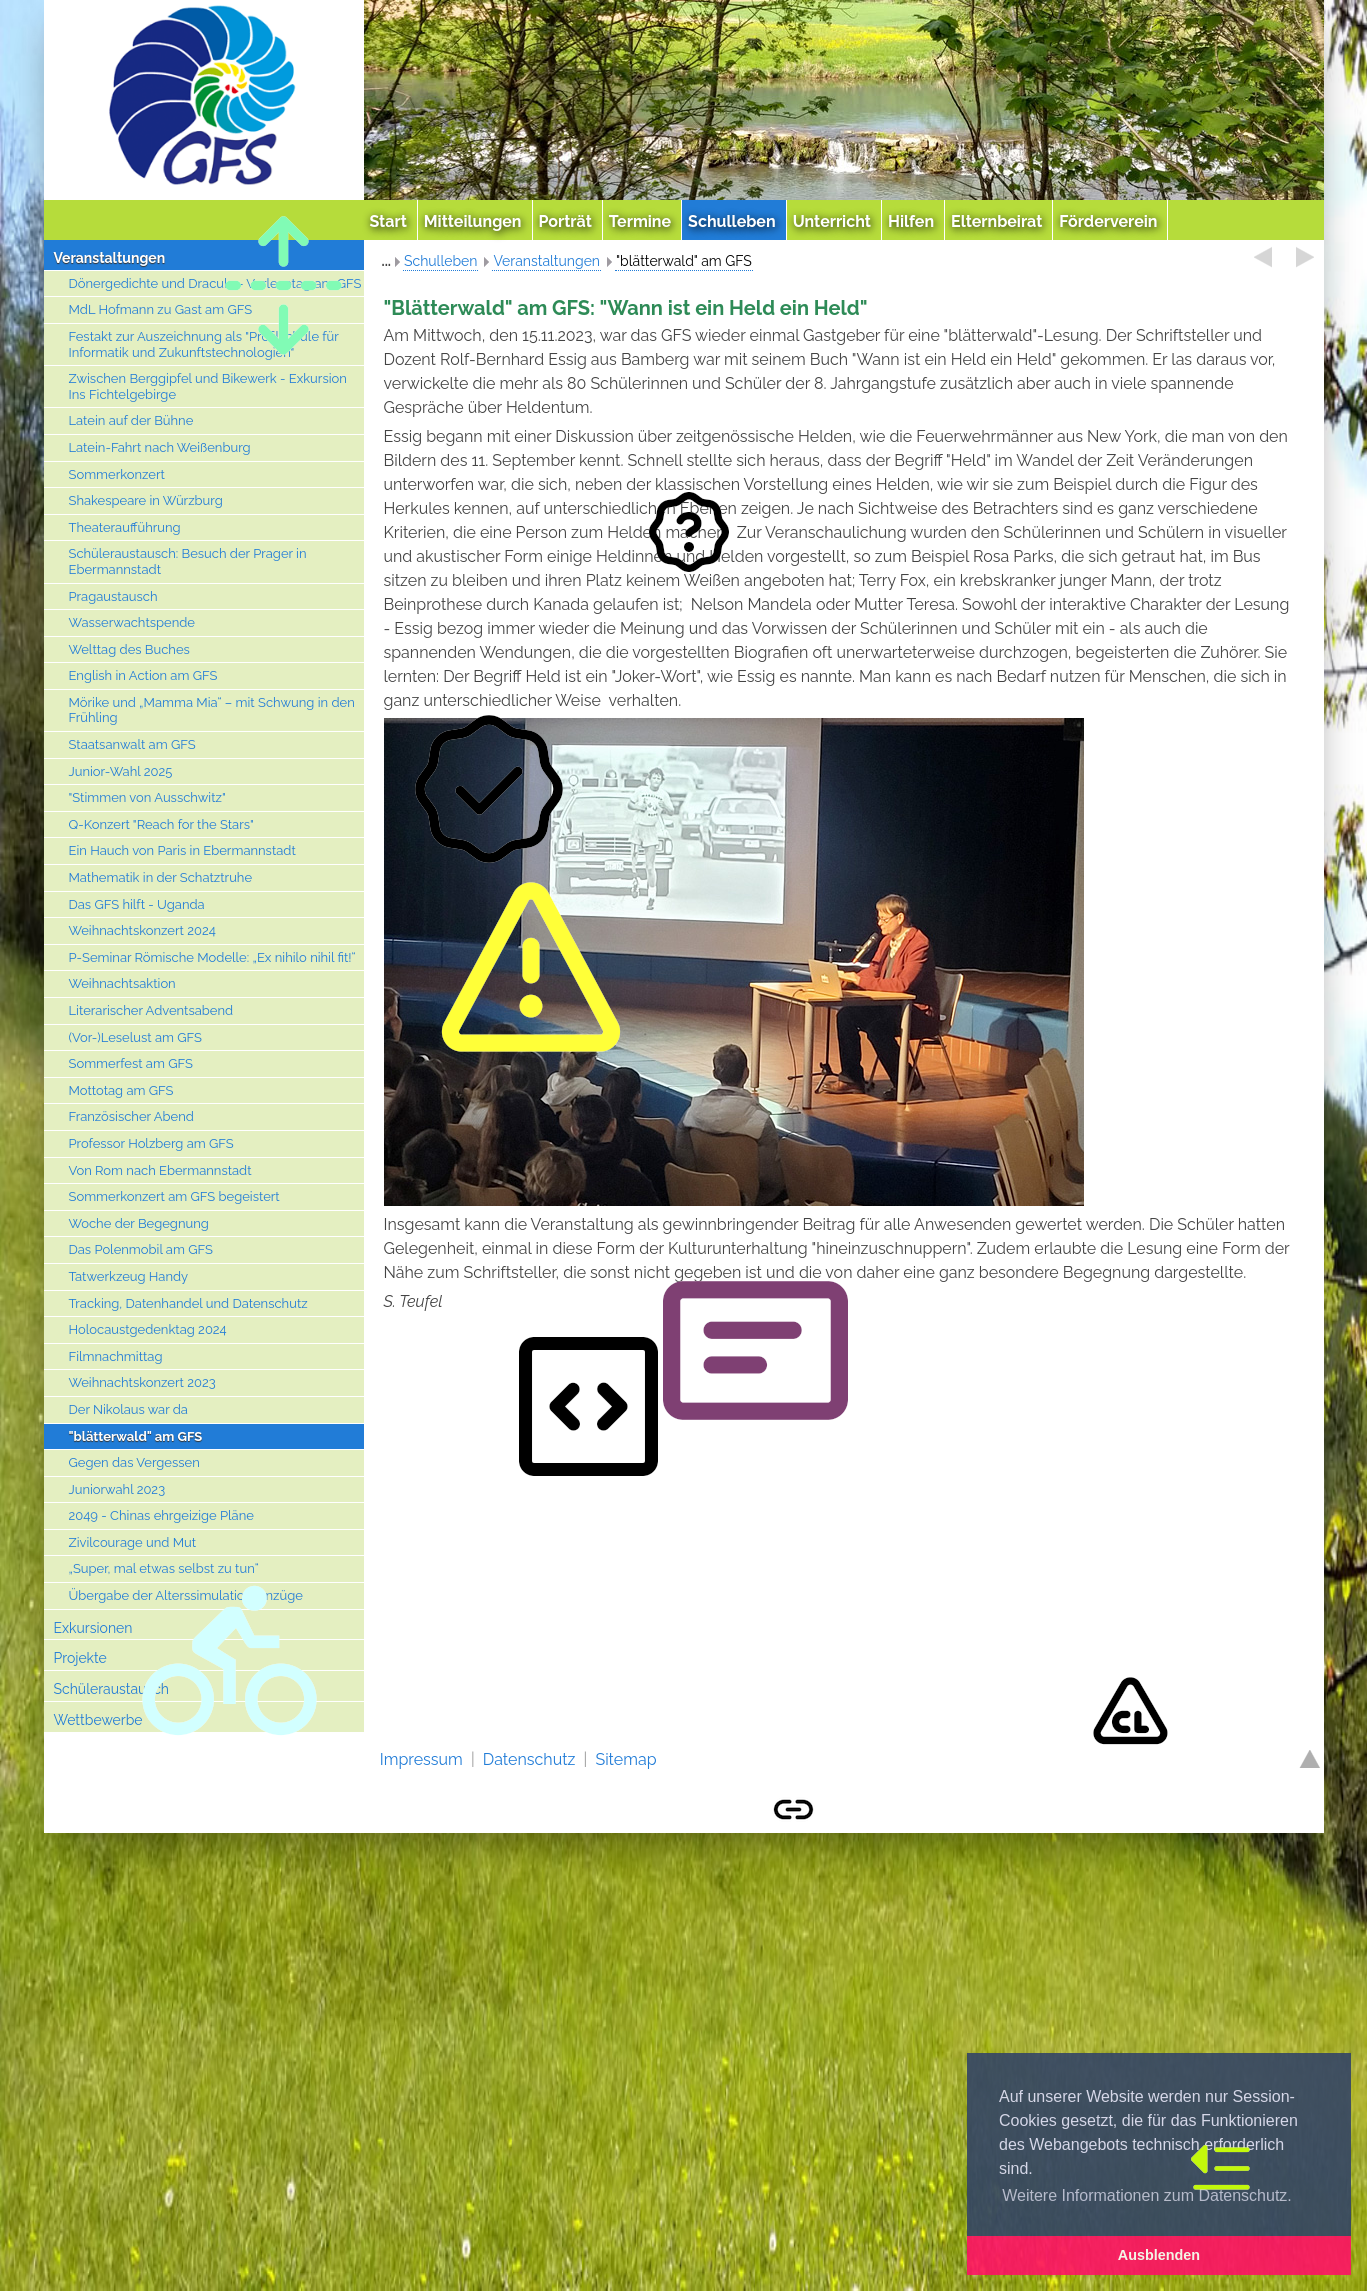 The width and height of the screenshot is (1367, 2291). Describe the element at coordinates (793, 1809) in the screenshot. I see `copy or share a link` at that location.